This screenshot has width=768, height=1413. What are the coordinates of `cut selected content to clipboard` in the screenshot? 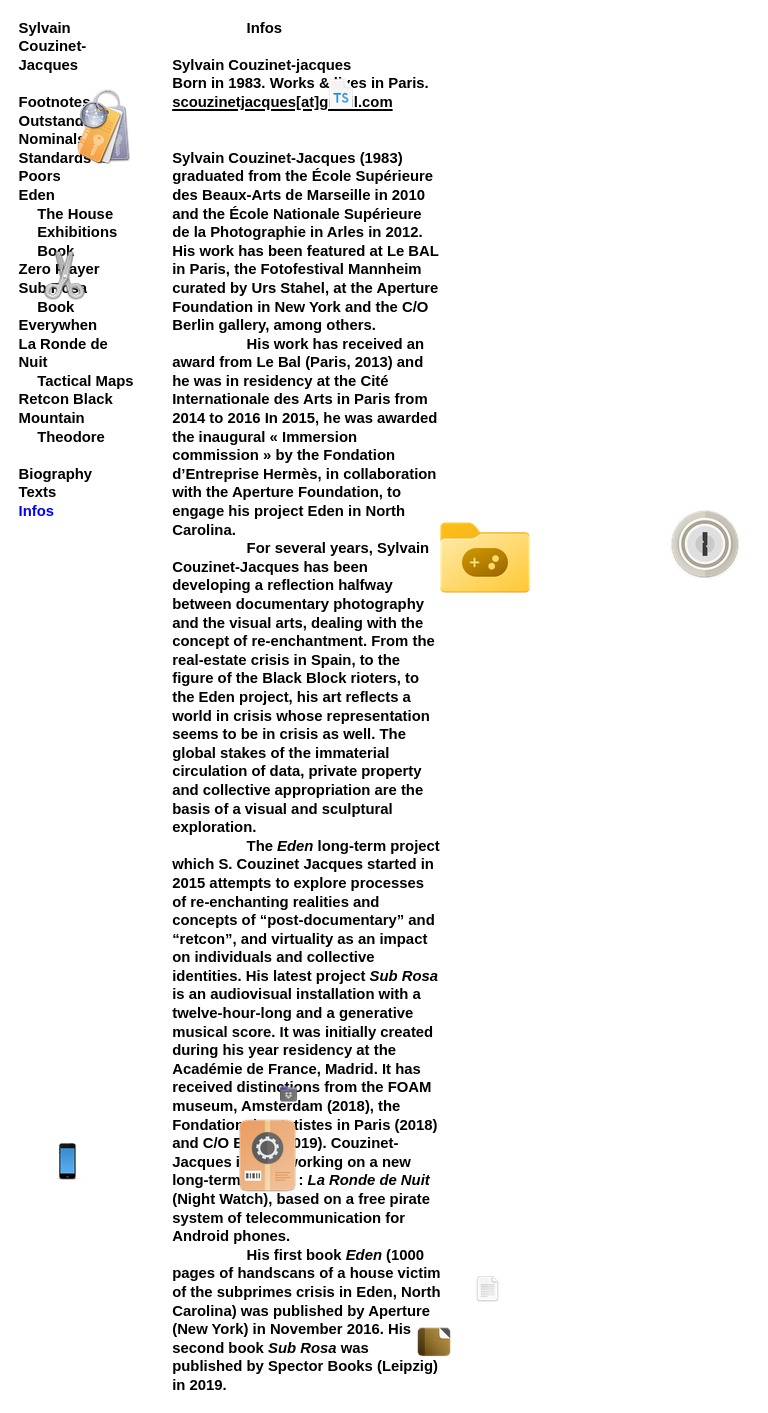 It's located at (64, 275).